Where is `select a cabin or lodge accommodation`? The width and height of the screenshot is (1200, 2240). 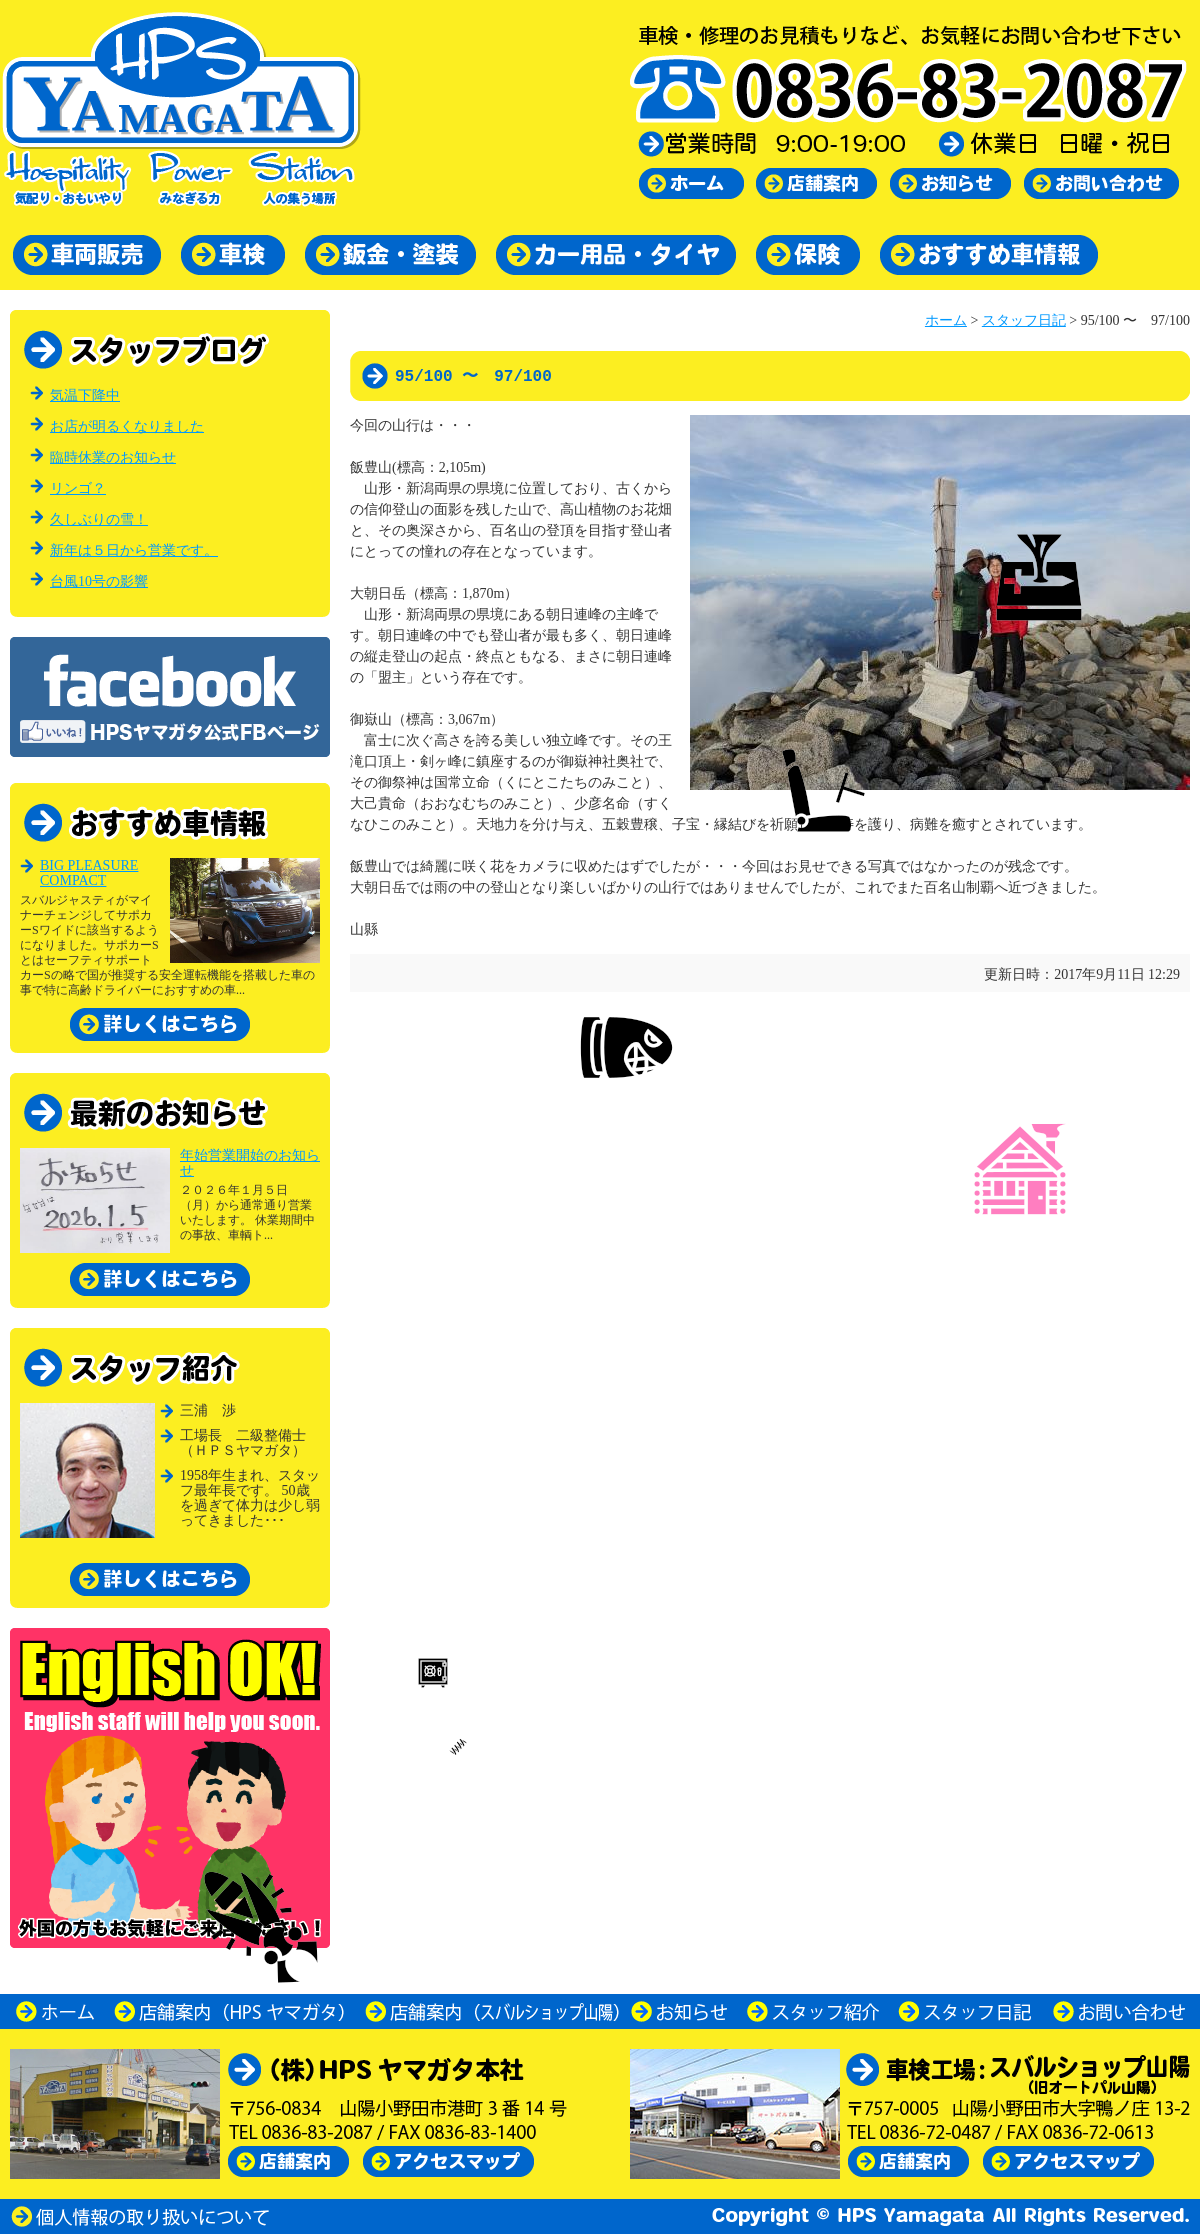 select a cabin or lodge accommodation is located at coordinates (1020, 1170).